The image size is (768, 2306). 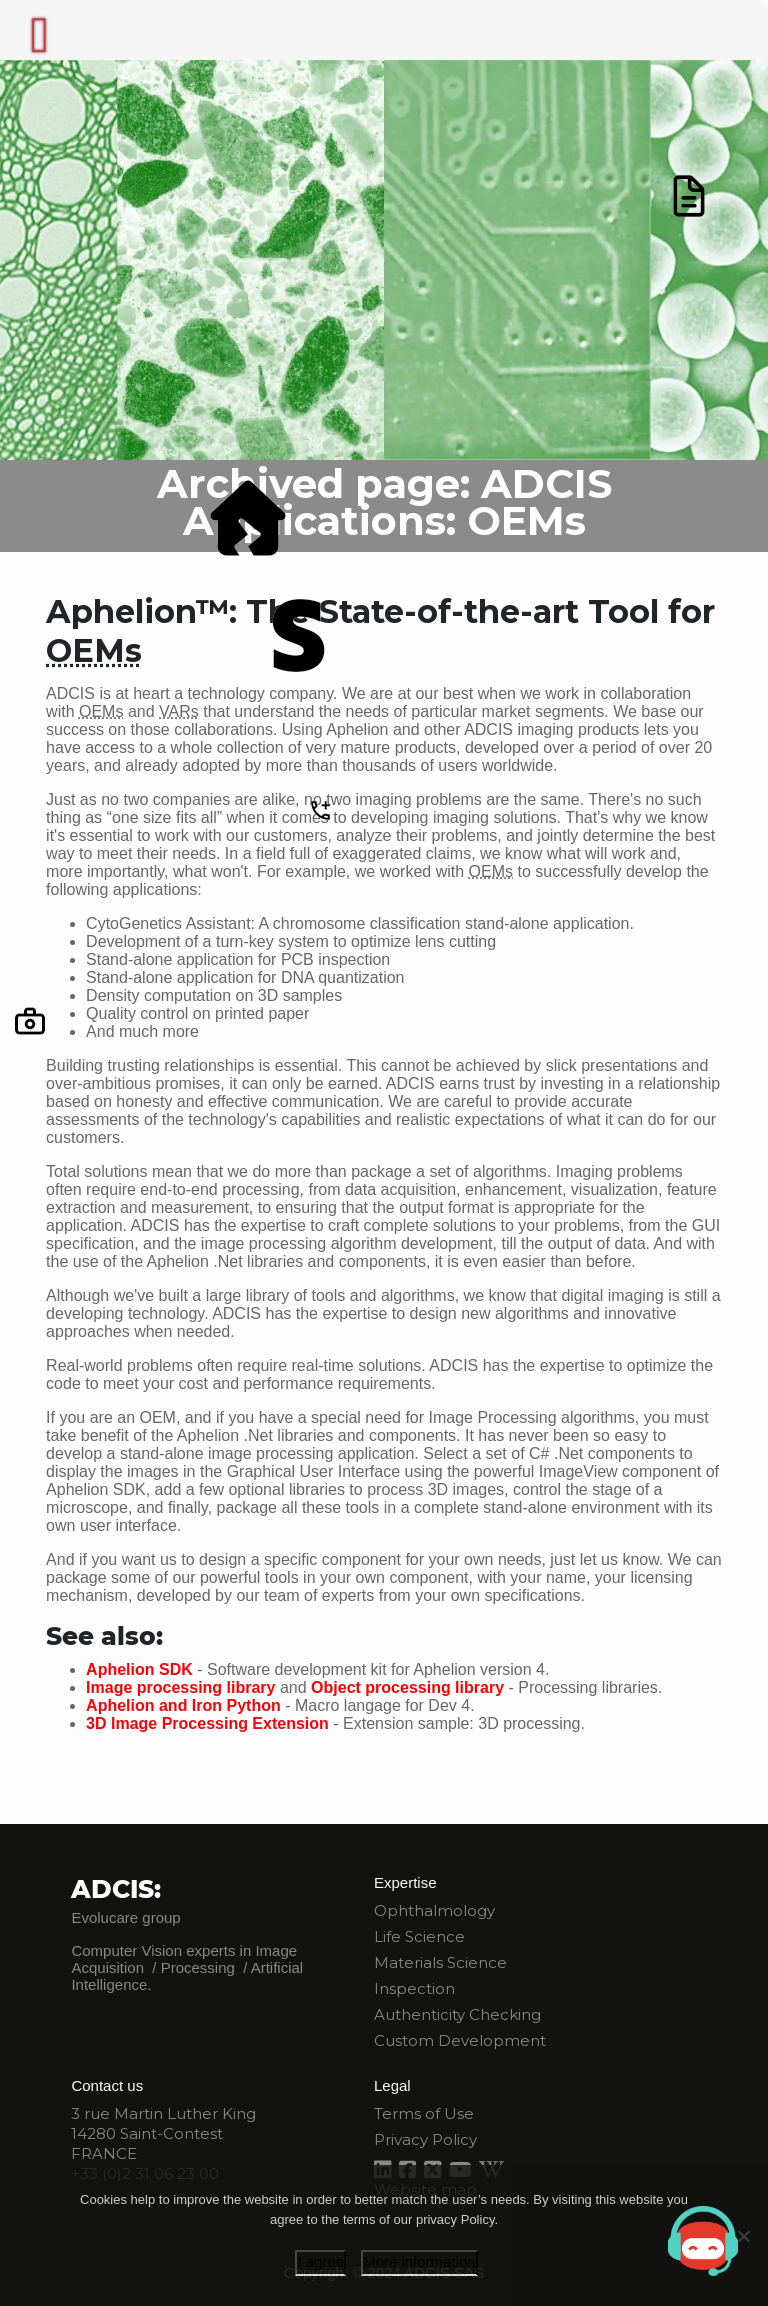 I want to click on report property damage, so click(x=248, y=518).